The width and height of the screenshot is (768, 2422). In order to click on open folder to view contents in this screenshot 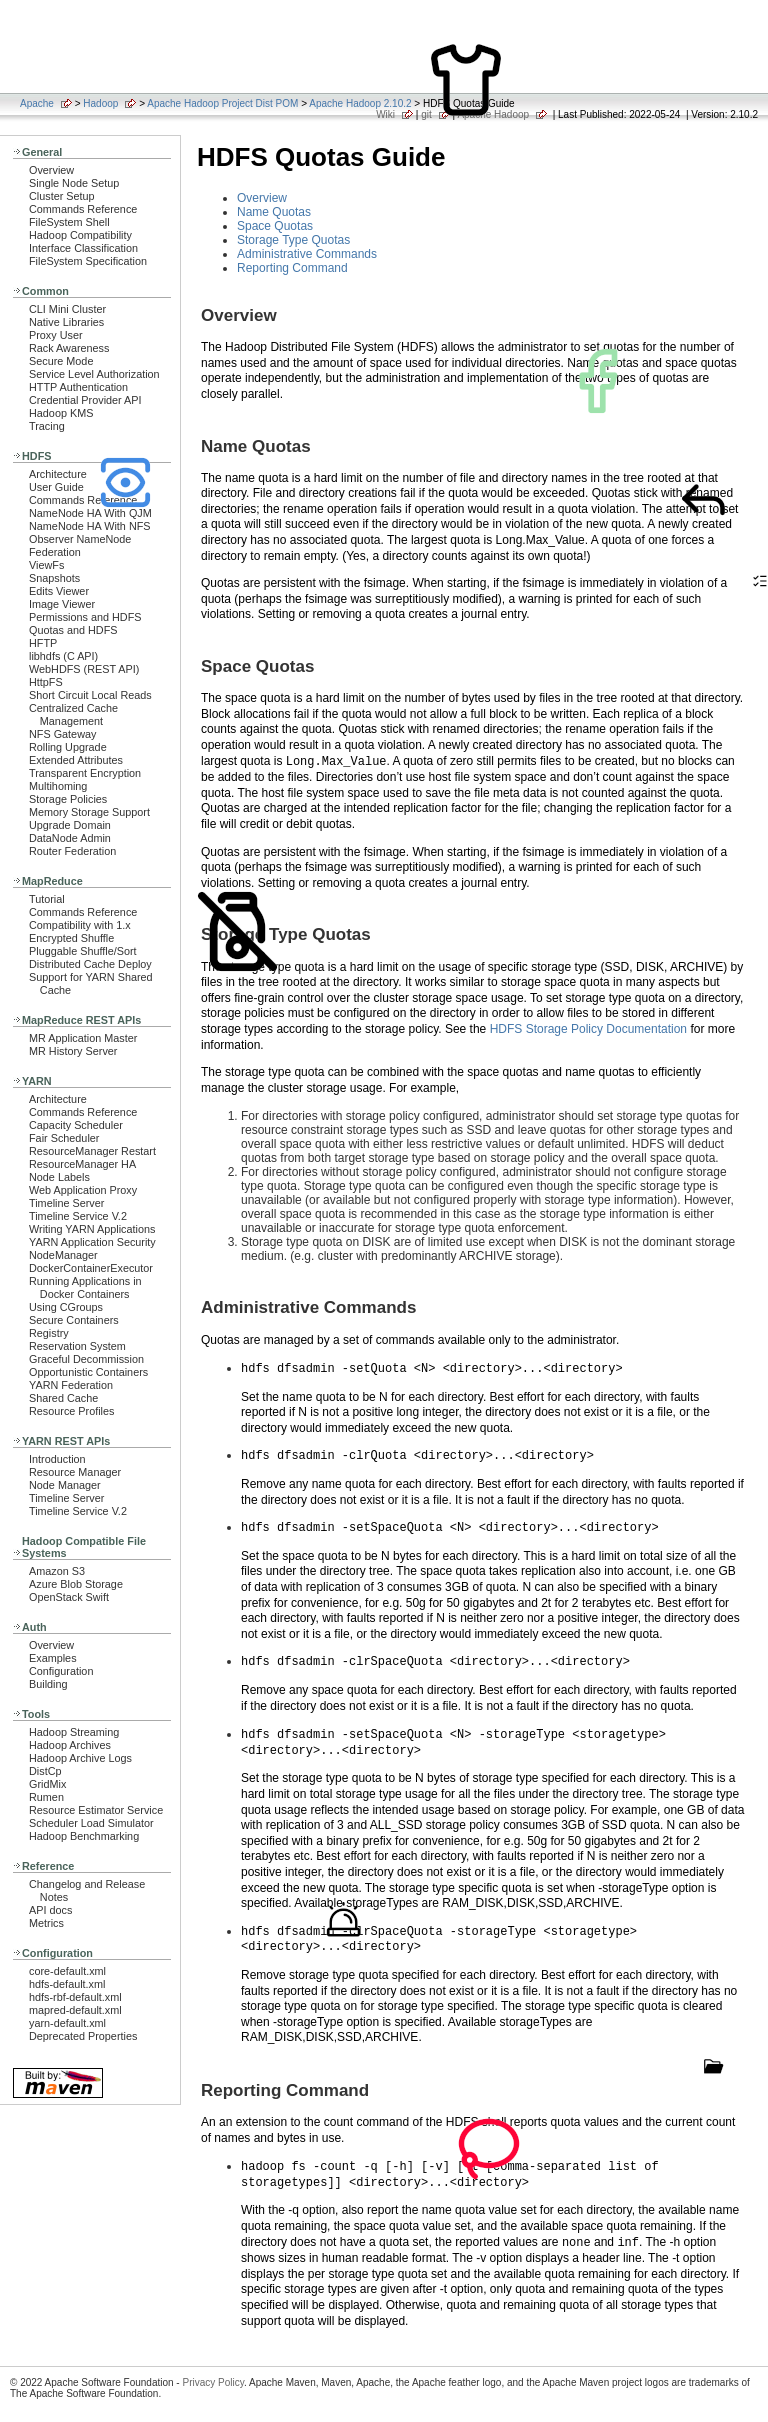, I will do `click(713, 2066)`.